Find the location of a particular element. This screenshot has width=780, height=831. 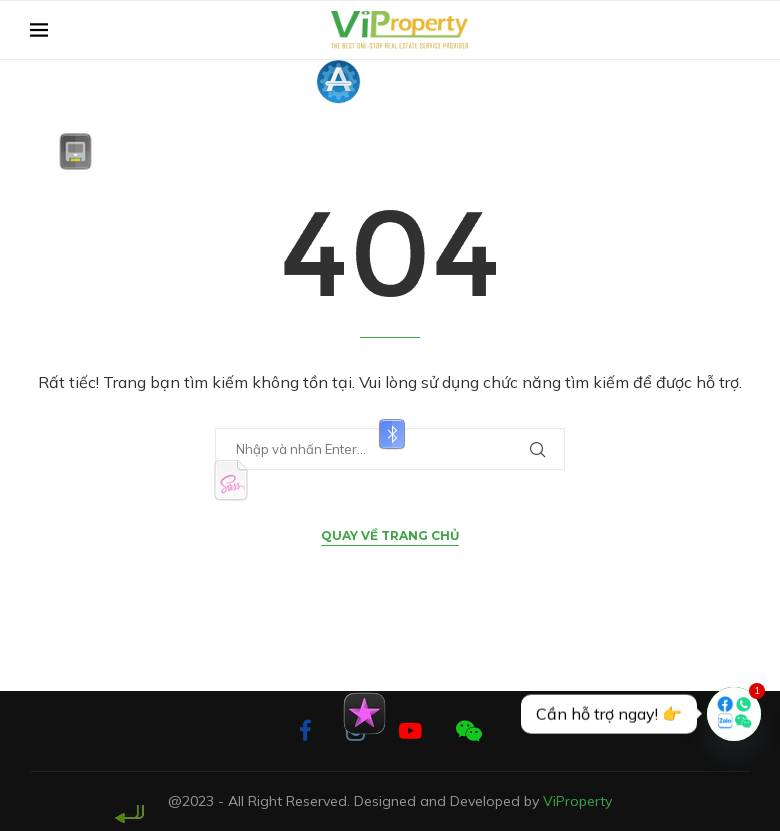

reply to all recipients of an email is located at coordinates (129, 812).